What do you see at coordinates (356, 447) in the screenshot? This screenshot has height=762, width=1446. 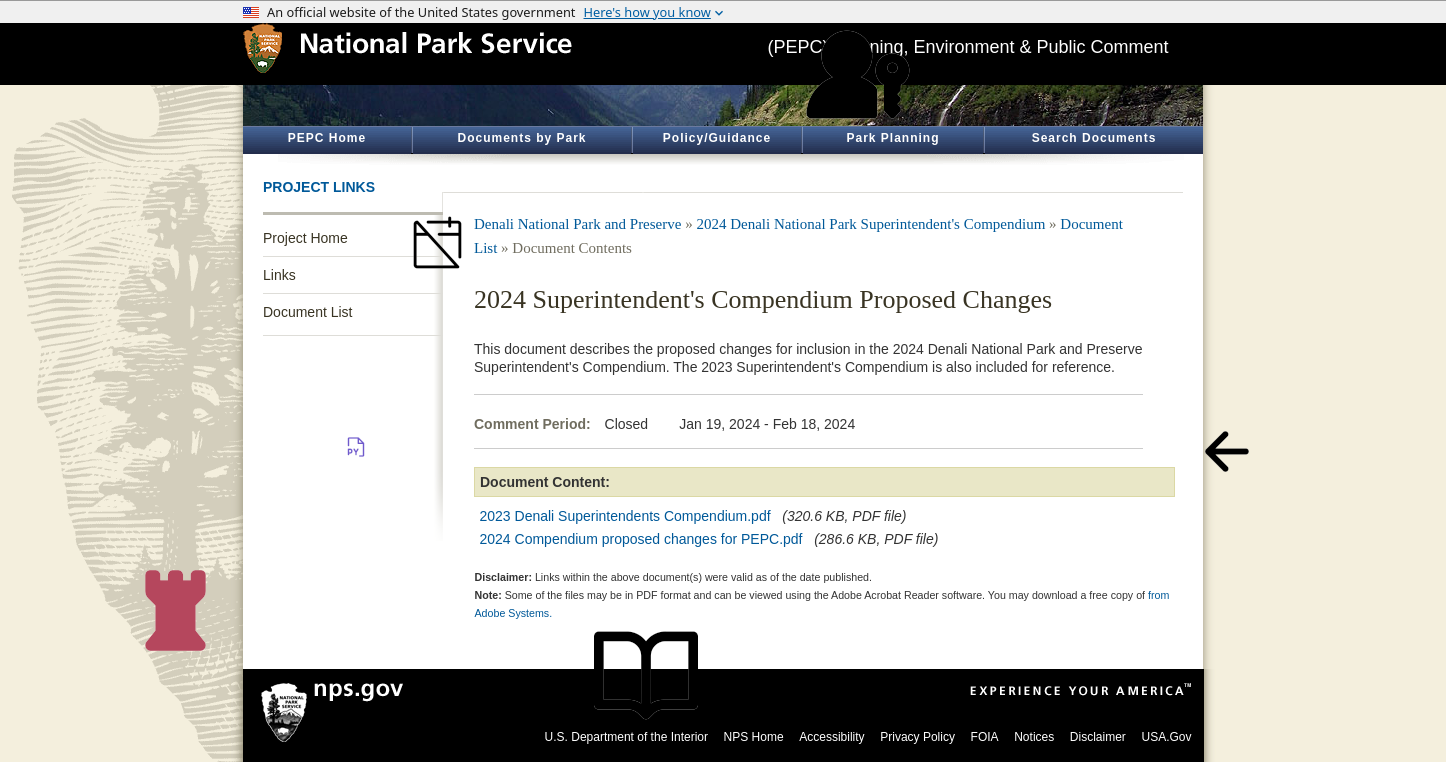 I see `a python script or .py file` at bounding box center [356, 447].